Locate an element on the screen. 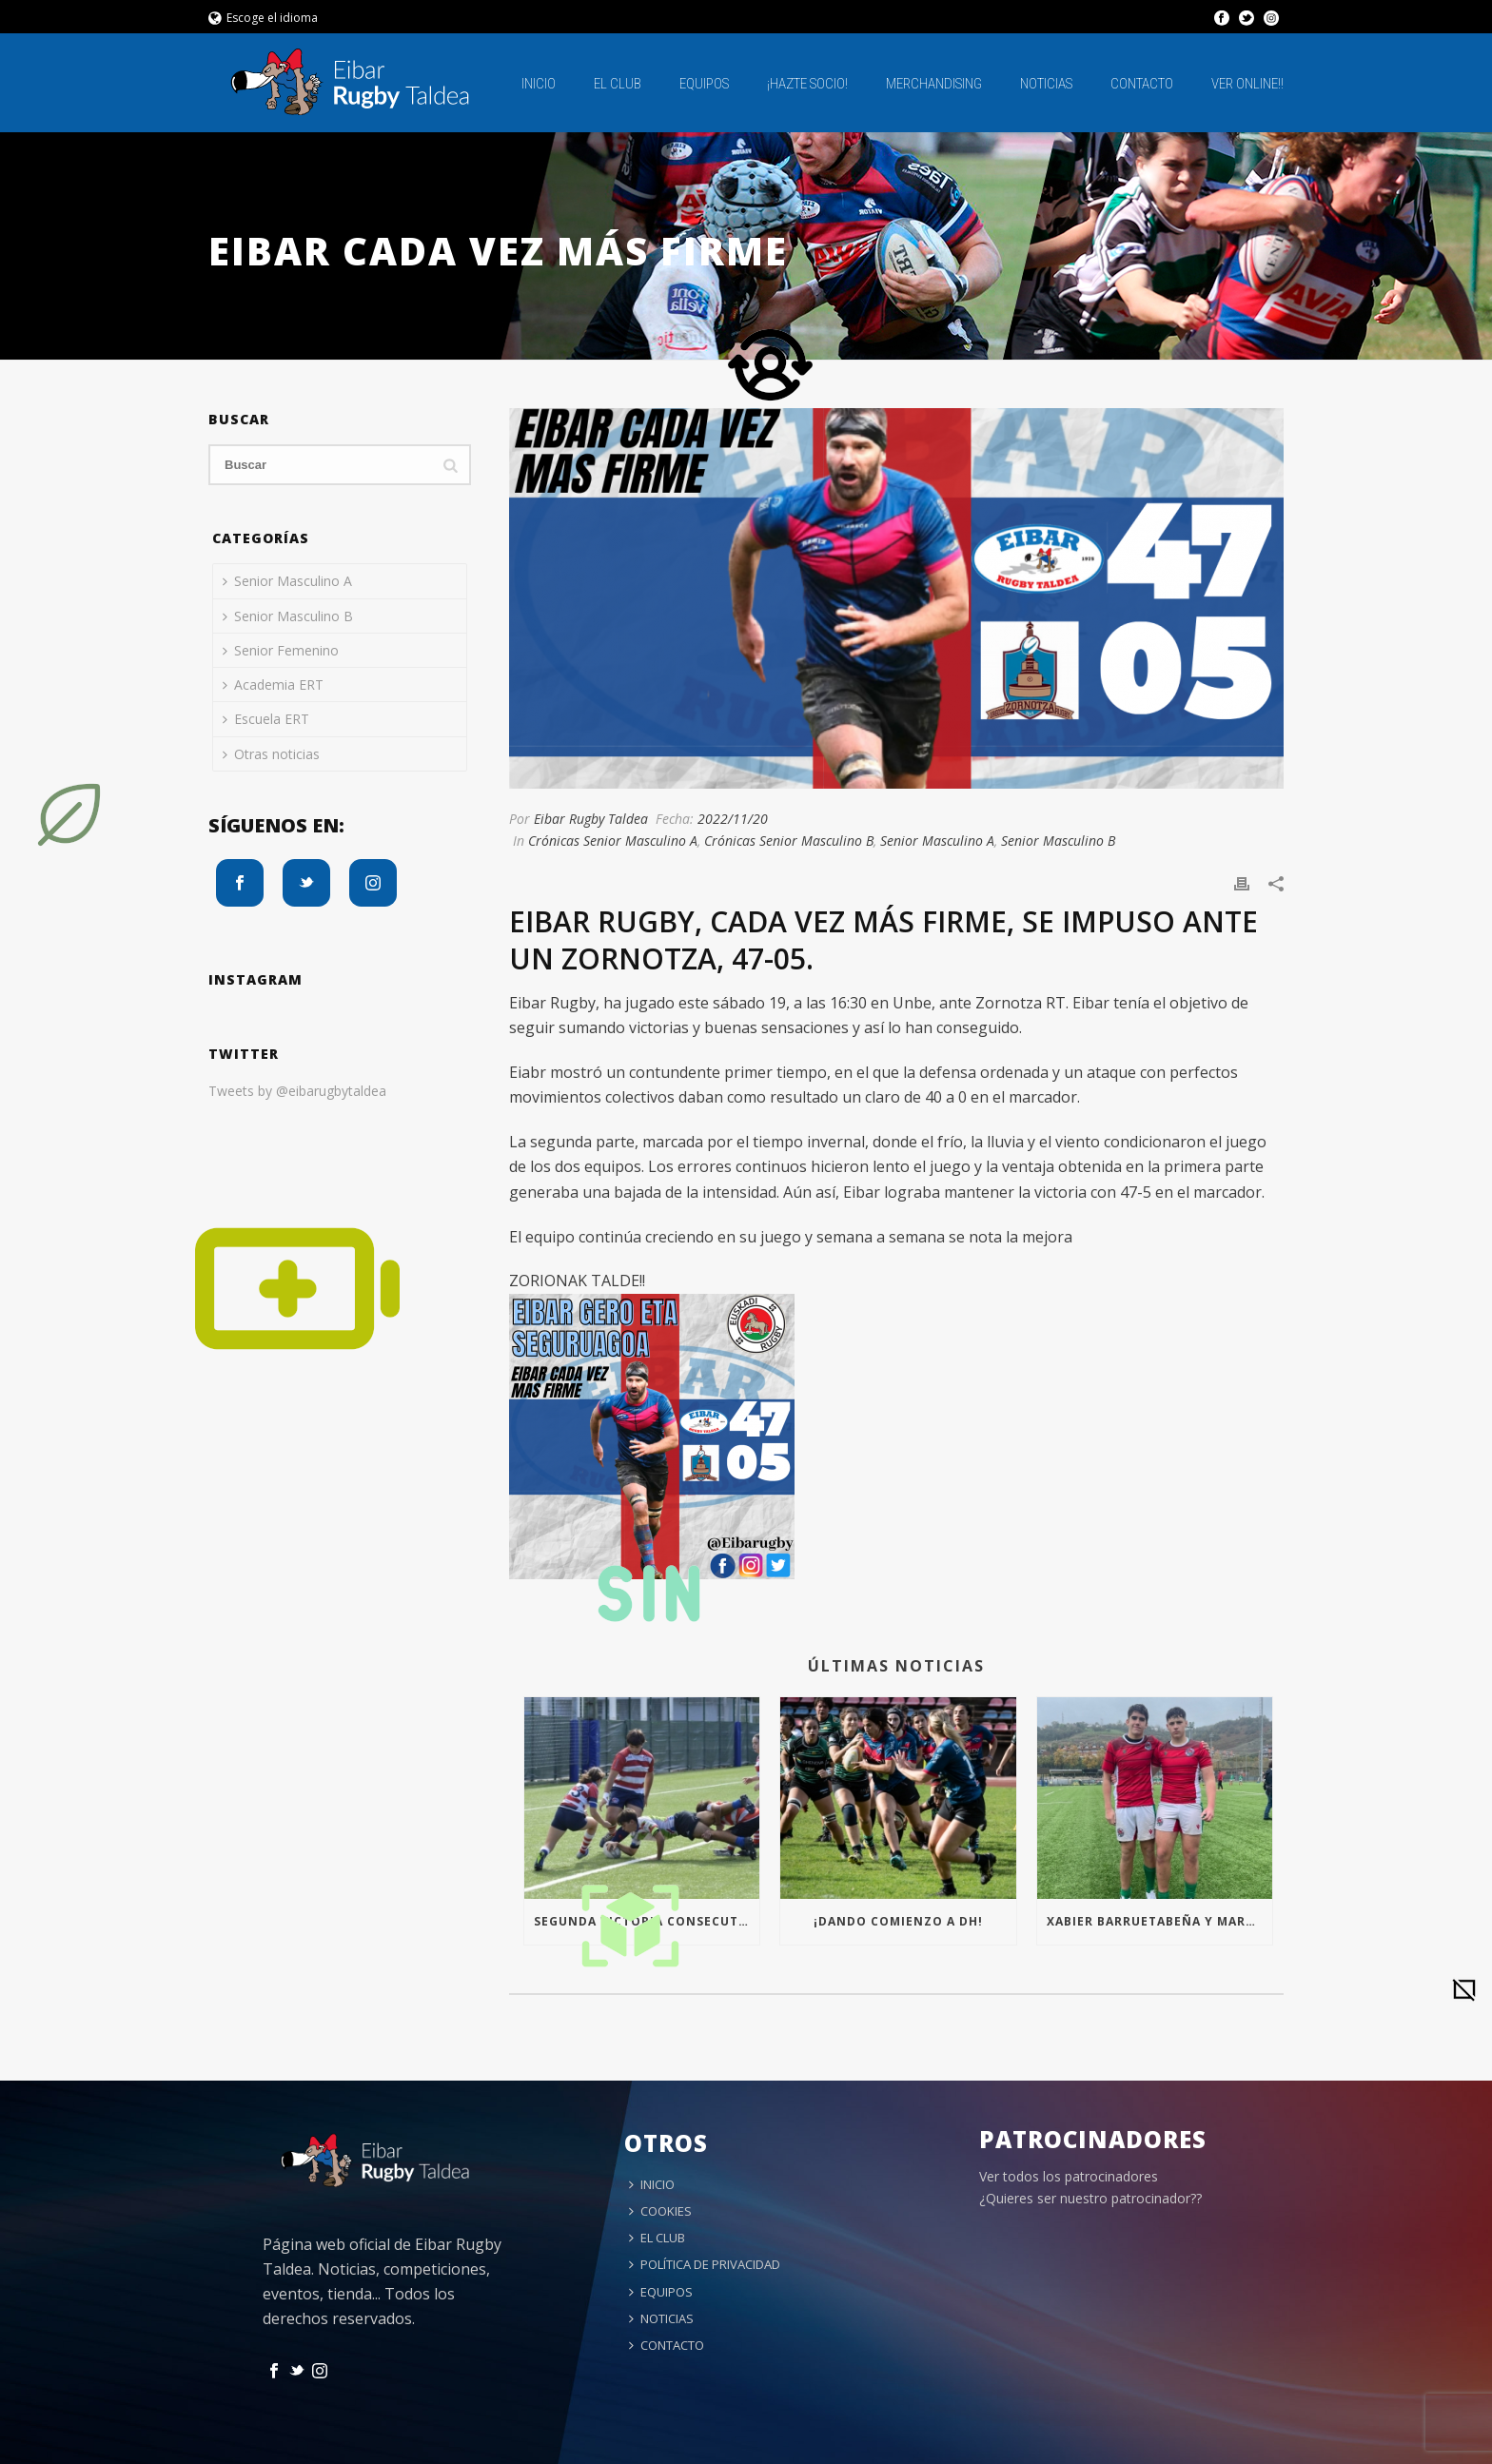 This screenshot has height=2464, width=1492. add or extend battery life is located at coordinates (297, 1288).